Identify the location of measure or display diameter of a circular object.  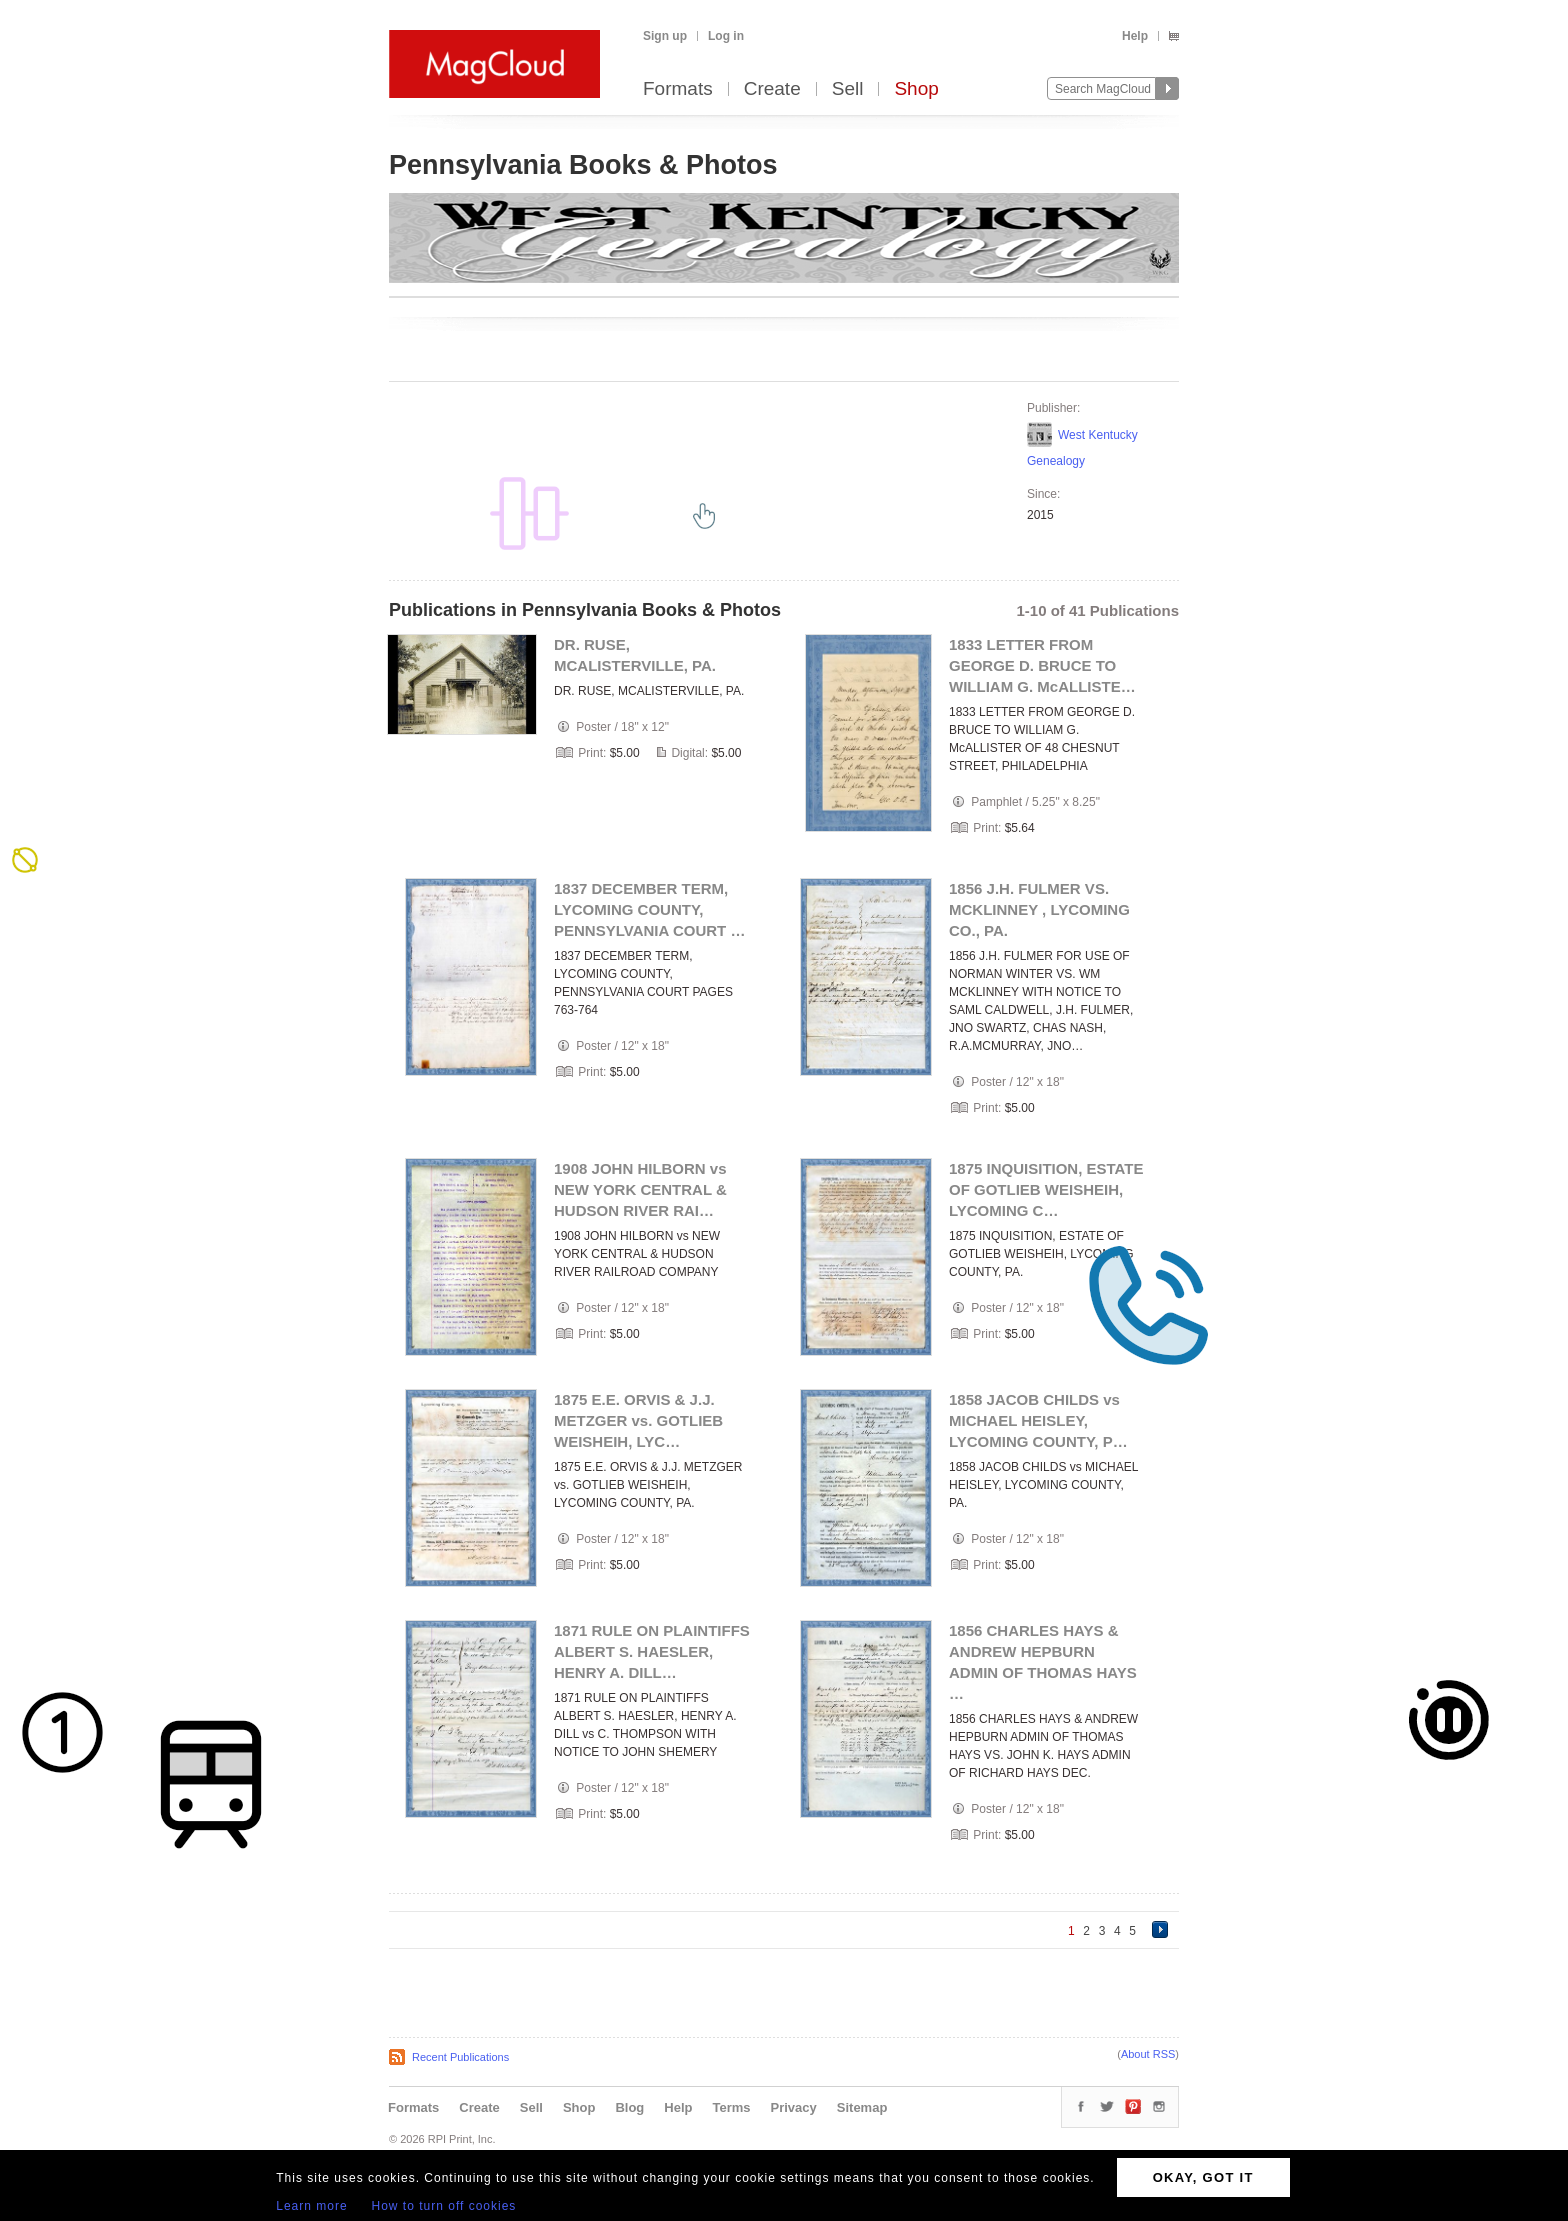
(25, 860).